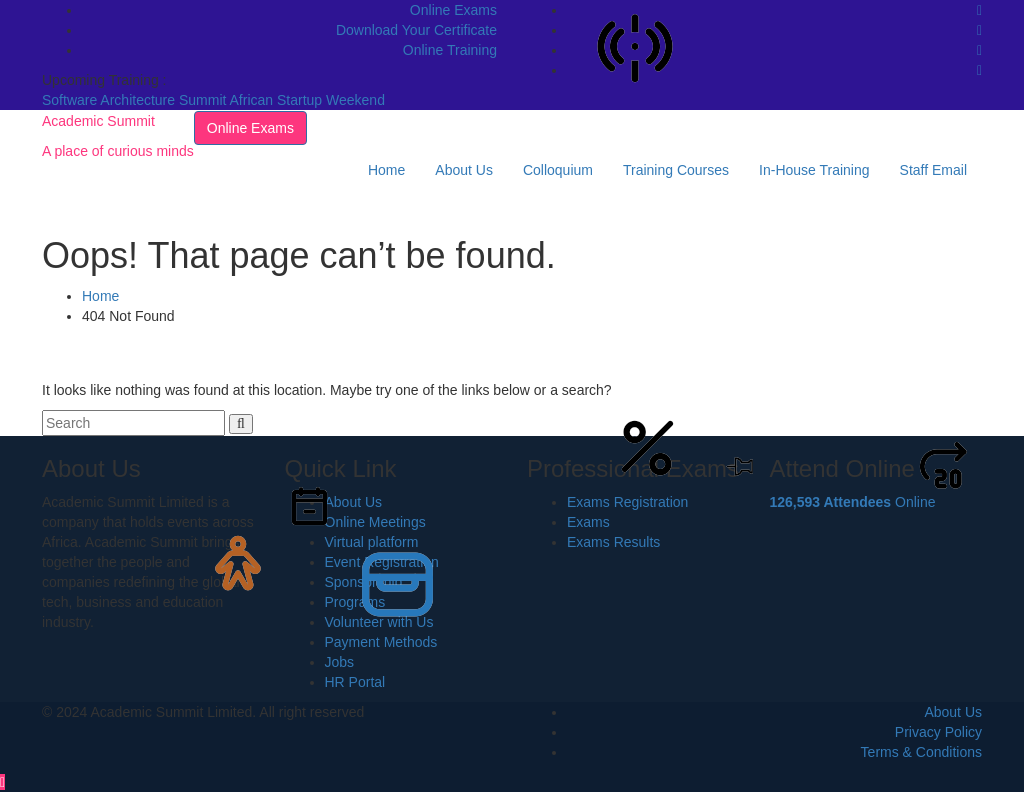  Describe the element at coordinates (309, 507) in the screenshot. I see `remove an event from calendar` at that location.